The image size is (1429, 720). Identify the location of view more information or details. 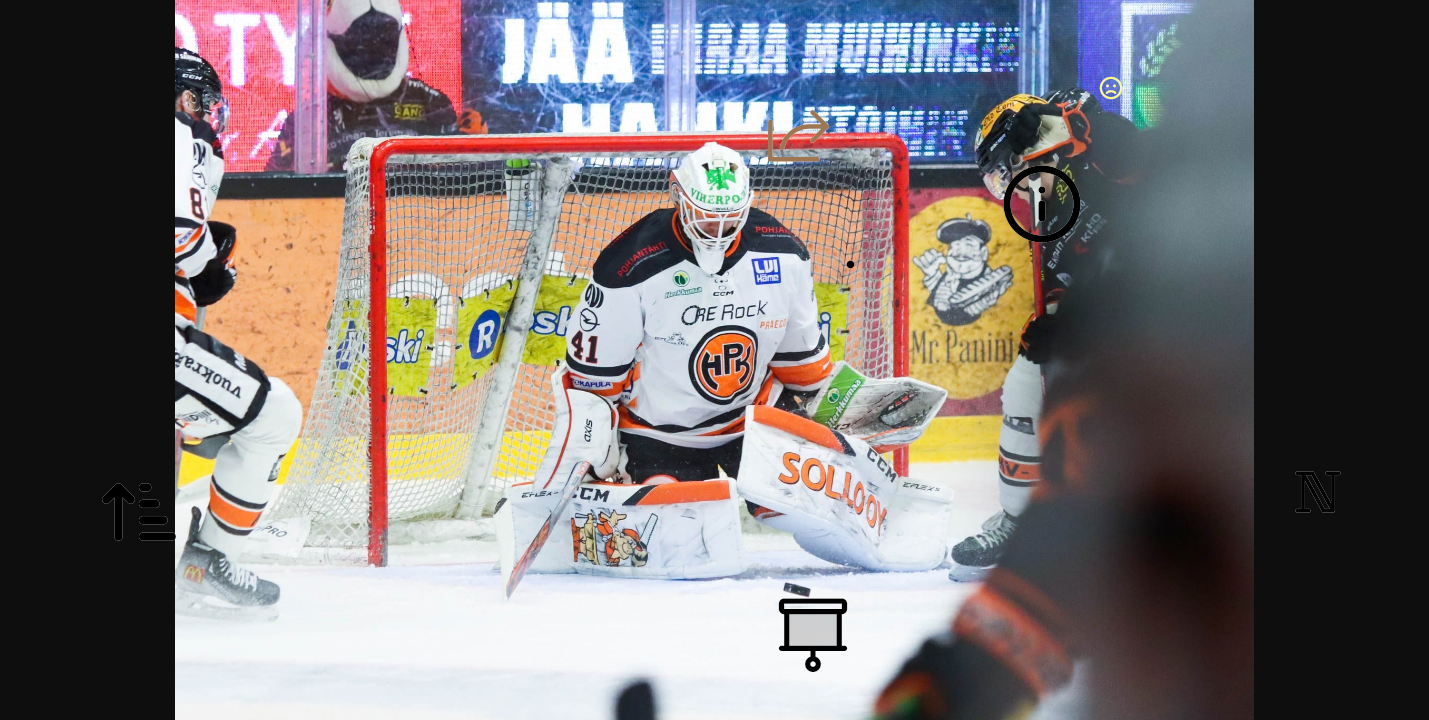
(1042, 204).